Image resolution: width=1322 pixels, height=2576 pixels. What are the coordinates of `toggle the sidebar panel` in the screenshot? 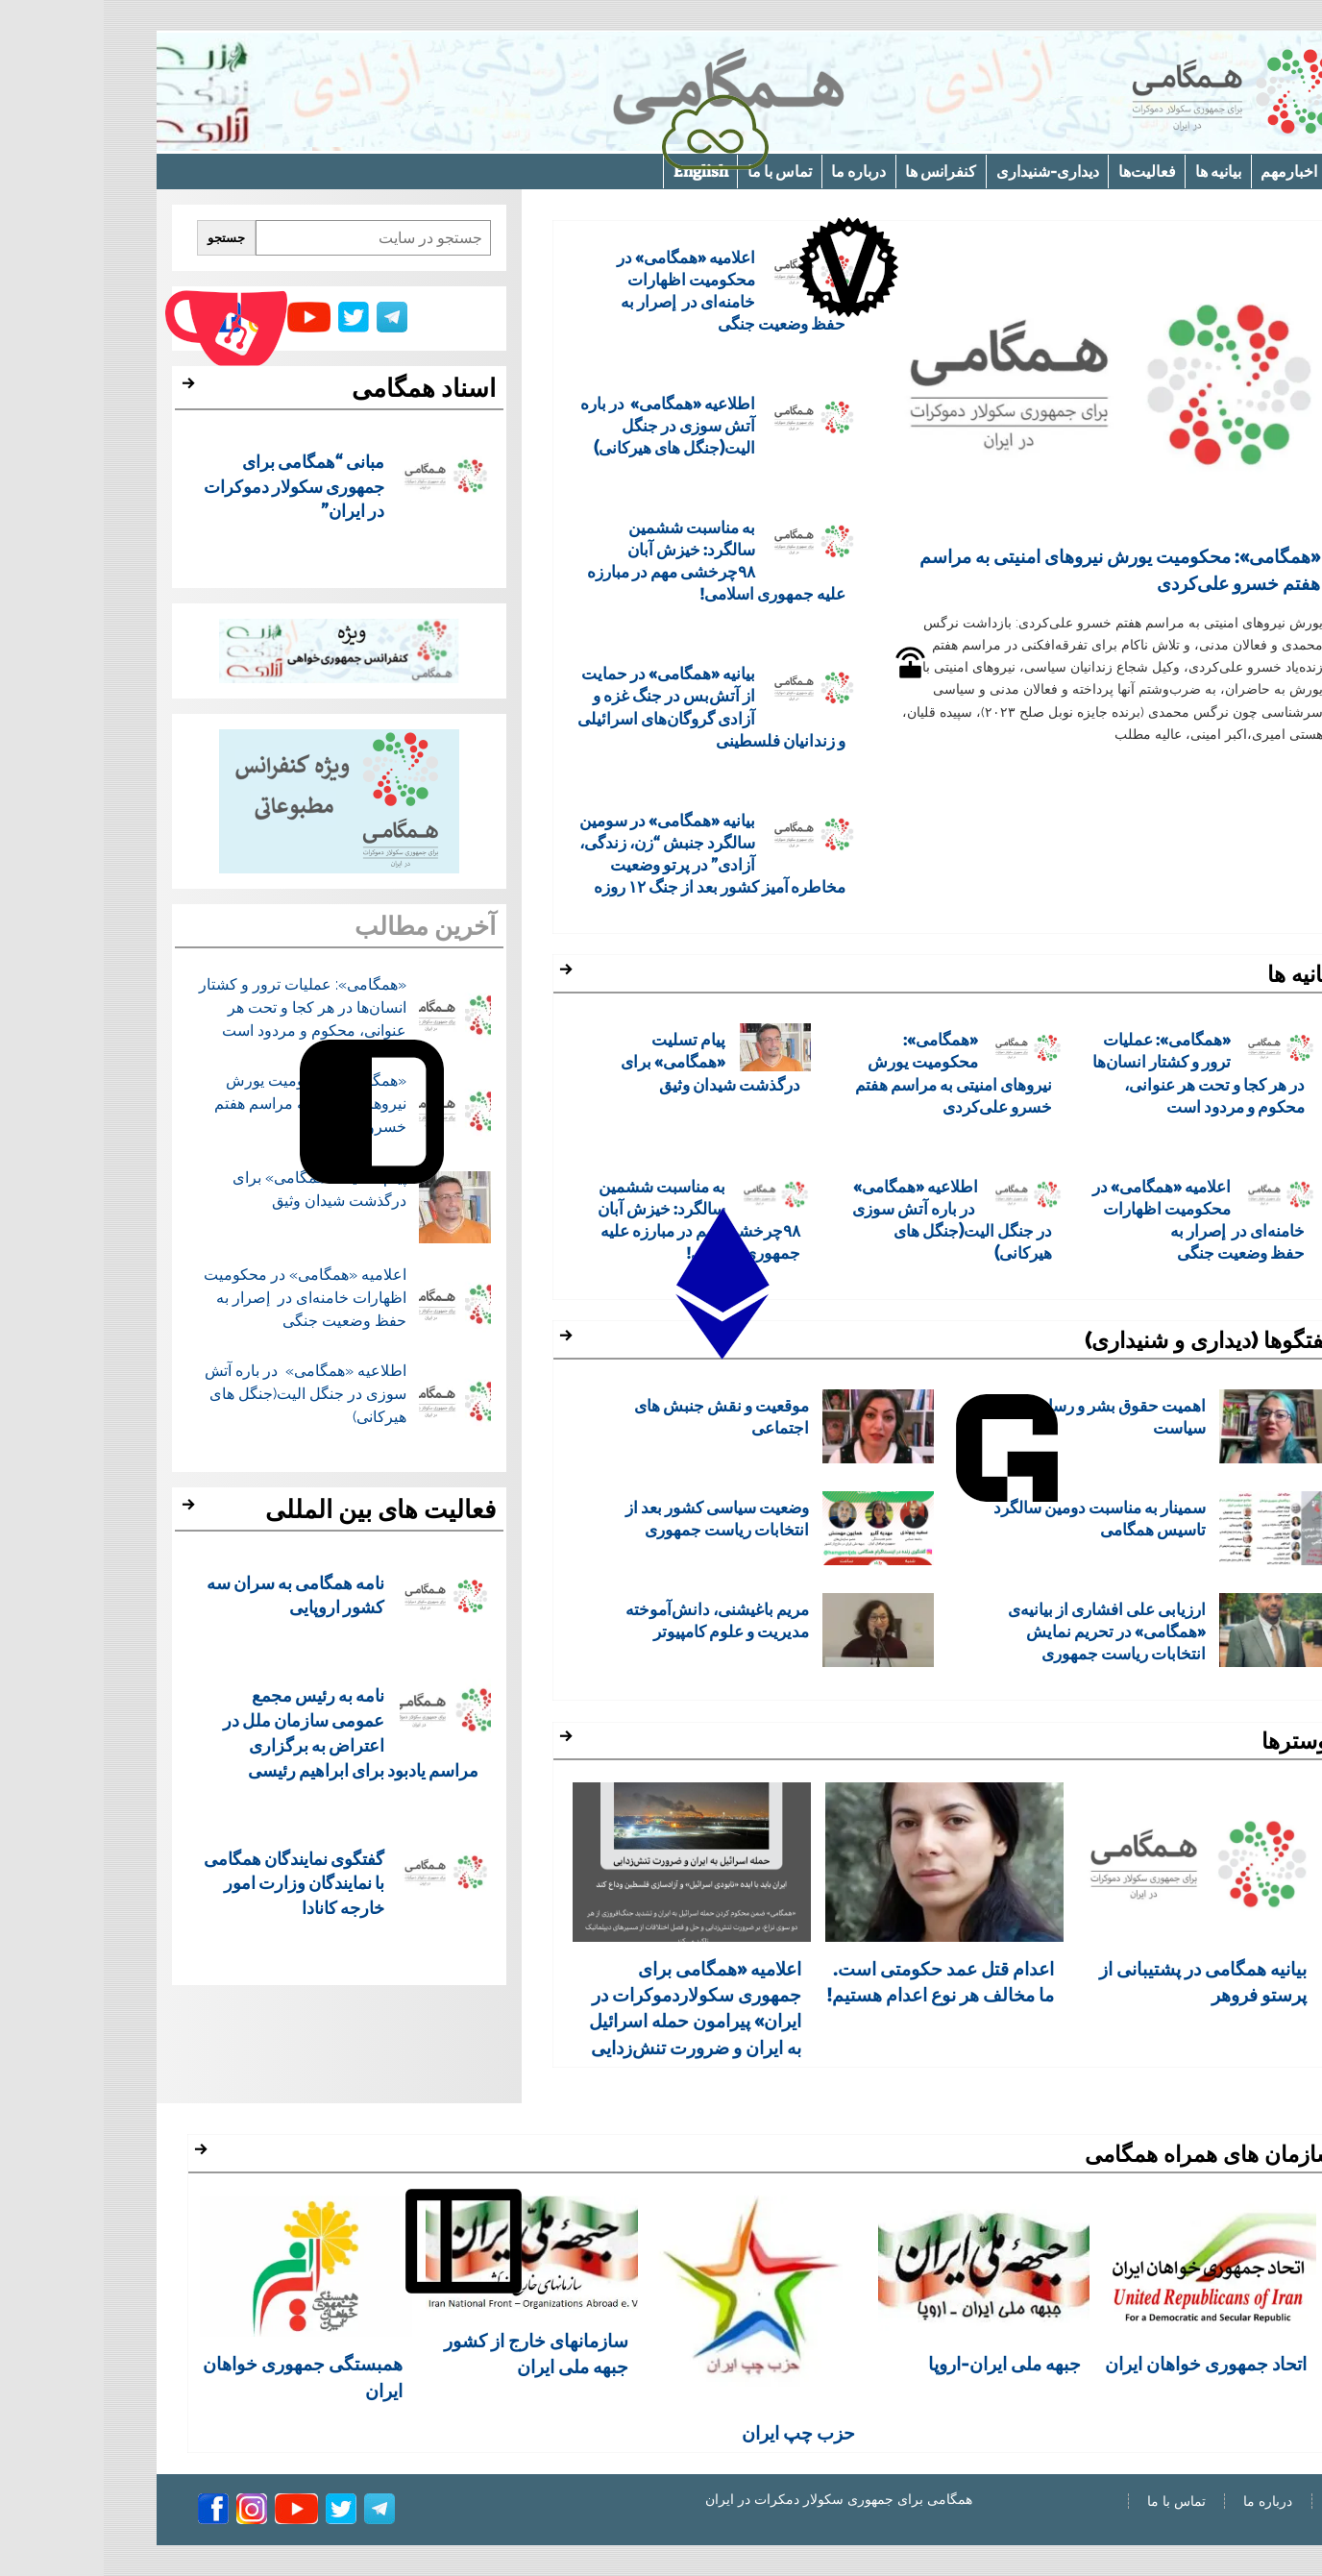 It's located at (463, 2241).